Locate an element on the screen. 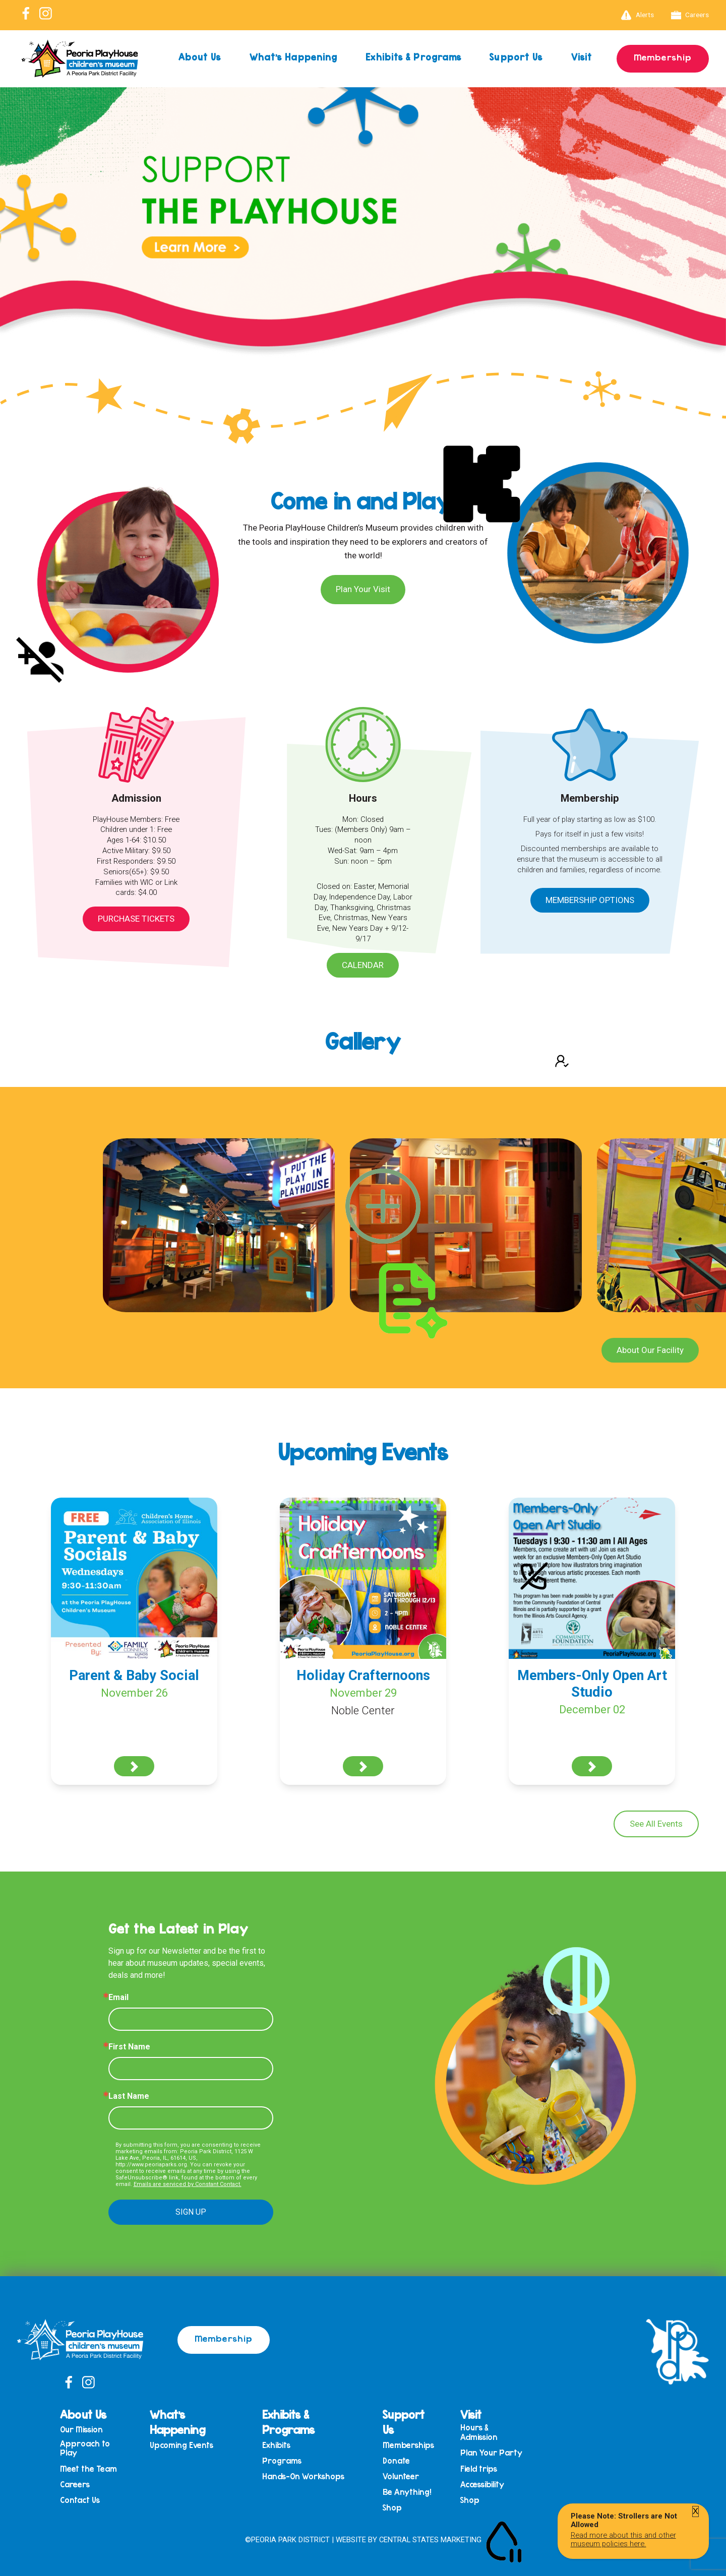  toggle between light and dark mode is located at coordinates (576, 1980).